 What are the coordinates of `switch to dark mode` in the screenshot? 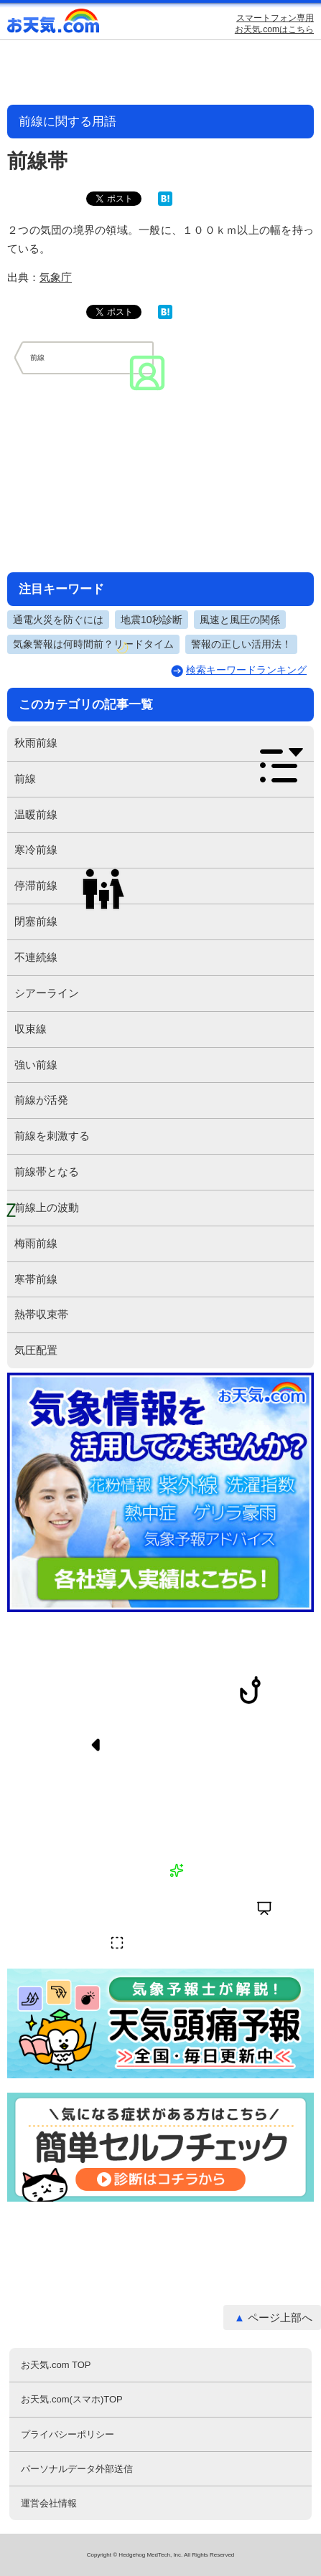 It's located at (122, 648).